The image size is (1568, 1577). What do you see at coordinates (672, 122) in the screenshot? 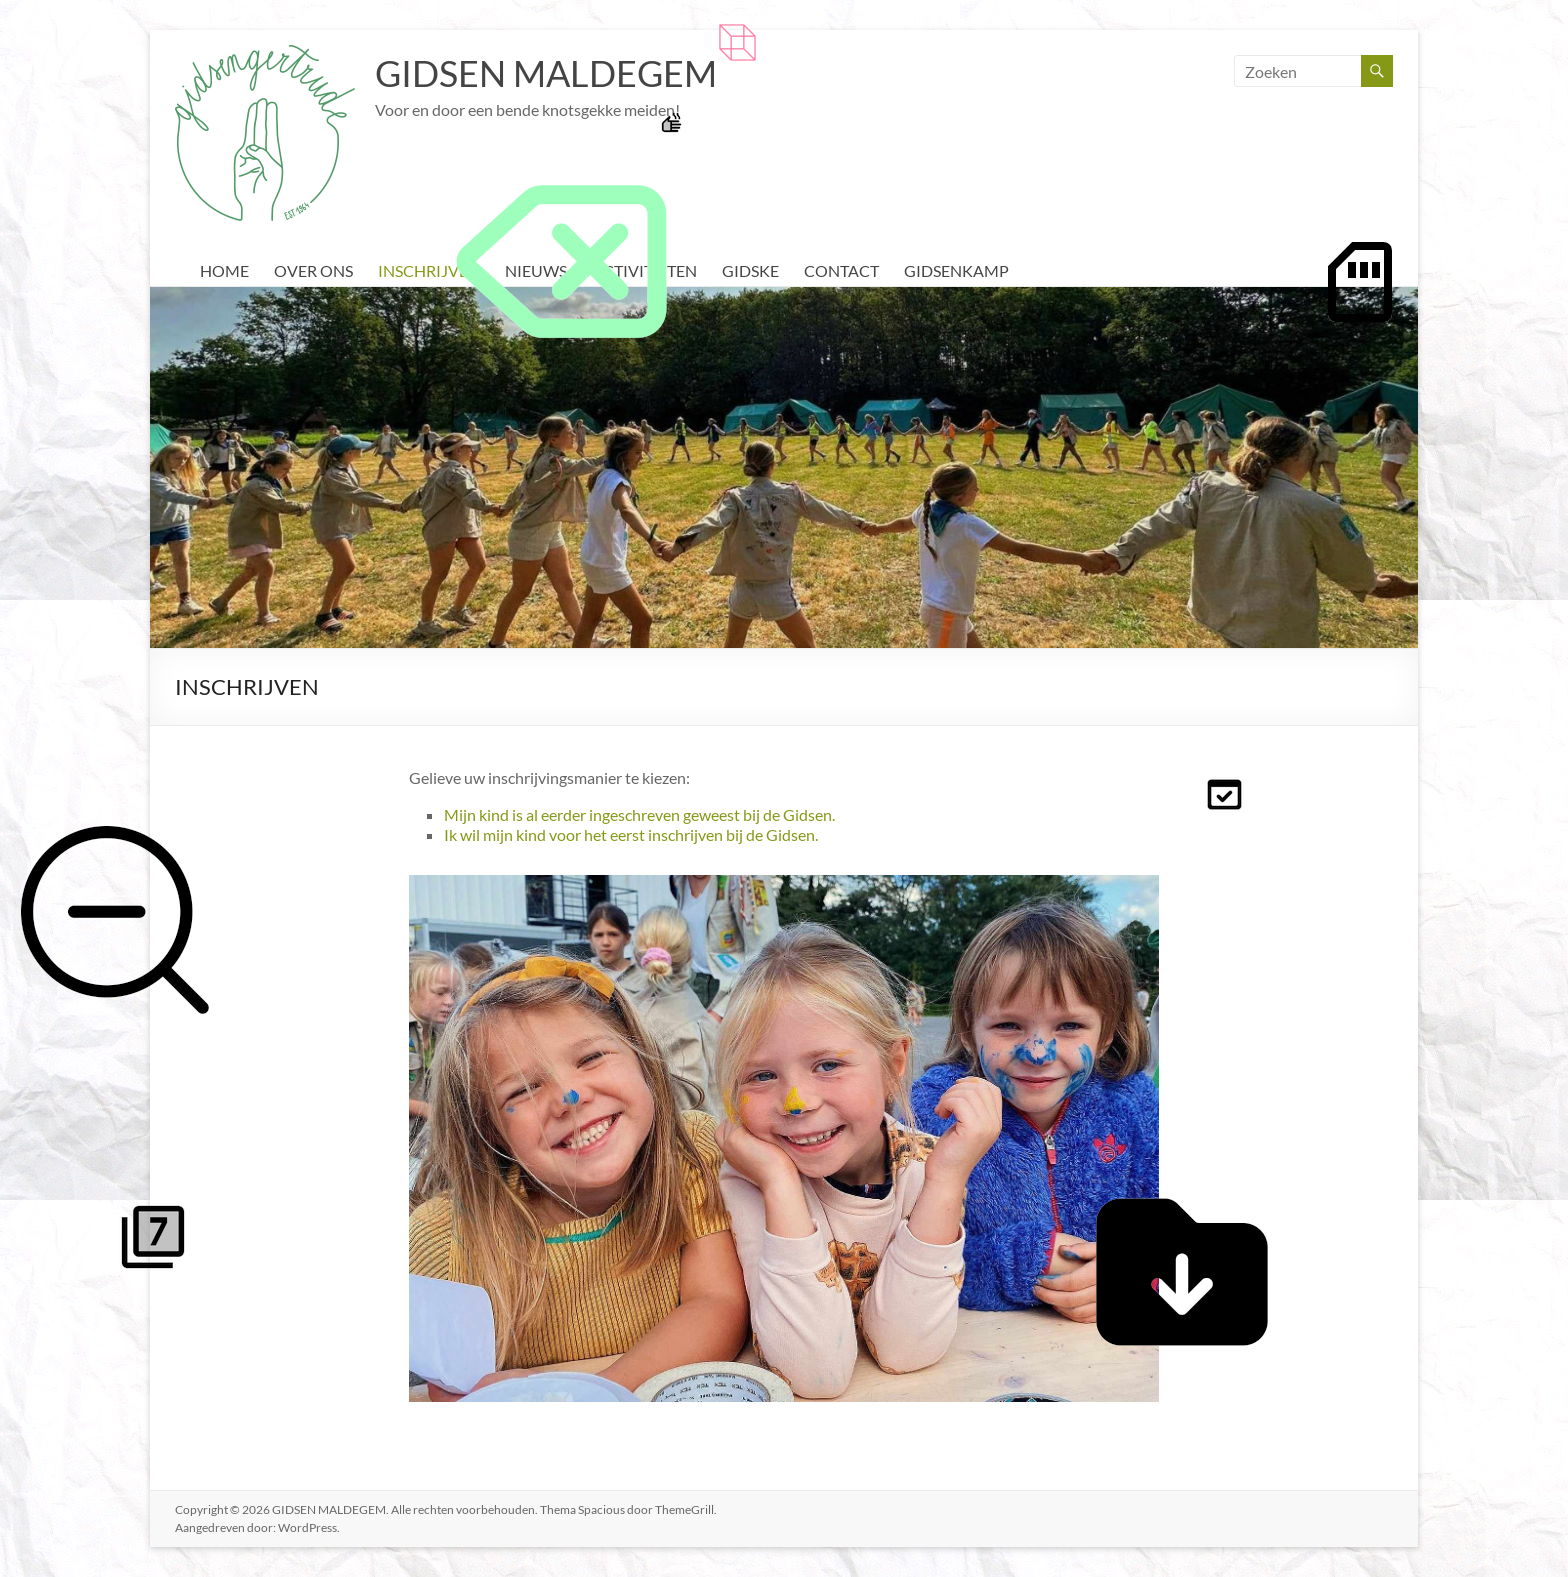
I see `hand dryer available in this location` at bounding box center [672, 122].